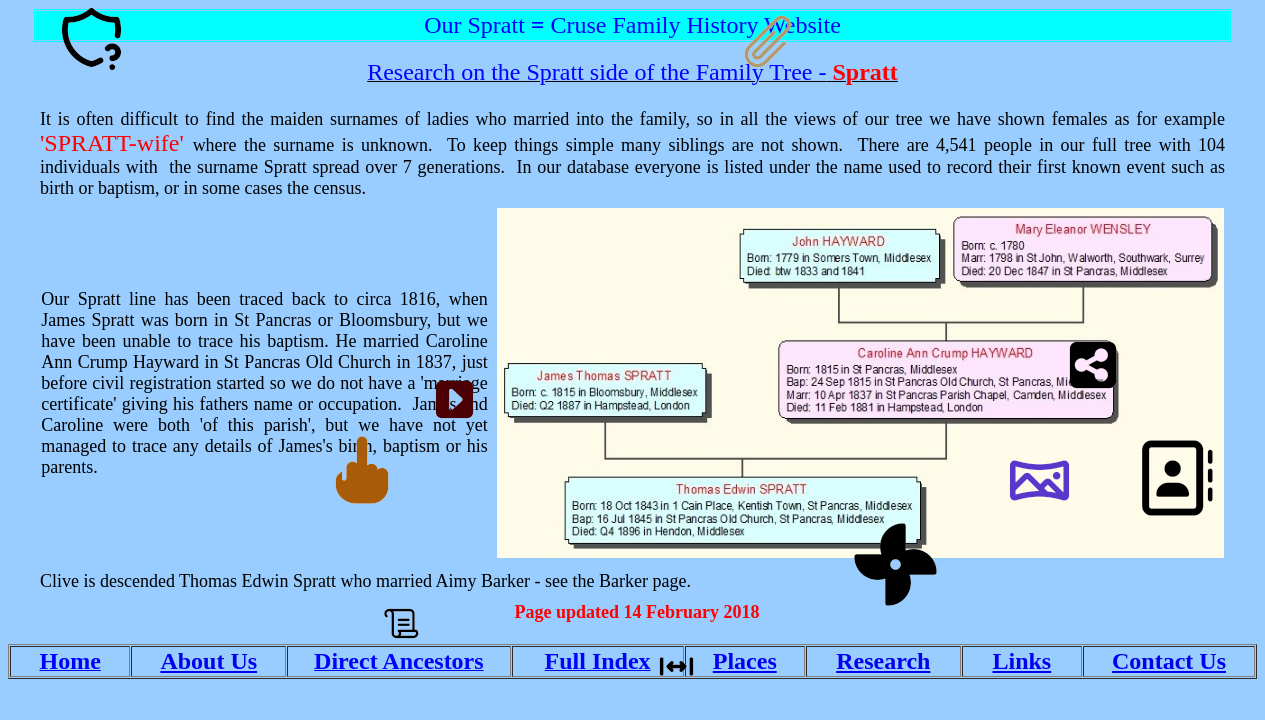  What do you see at coordinates (402, 623) in the screenshot?
I see `view terms and conditions or legal document` at bounding box center [402, 623].